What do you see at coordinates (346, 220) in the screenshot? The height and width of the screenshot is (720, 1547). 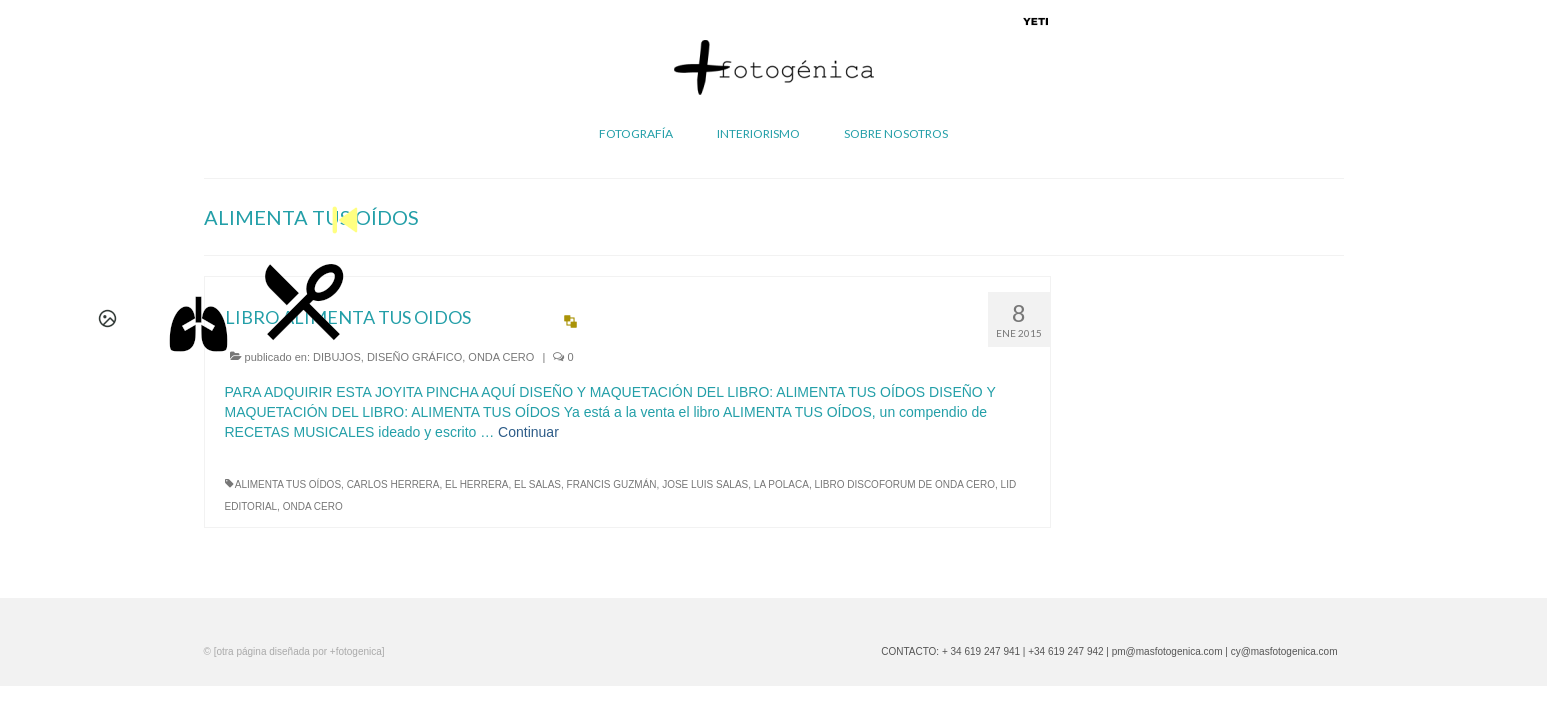 I see `skip to previous track` at bounding box center [346, 220].